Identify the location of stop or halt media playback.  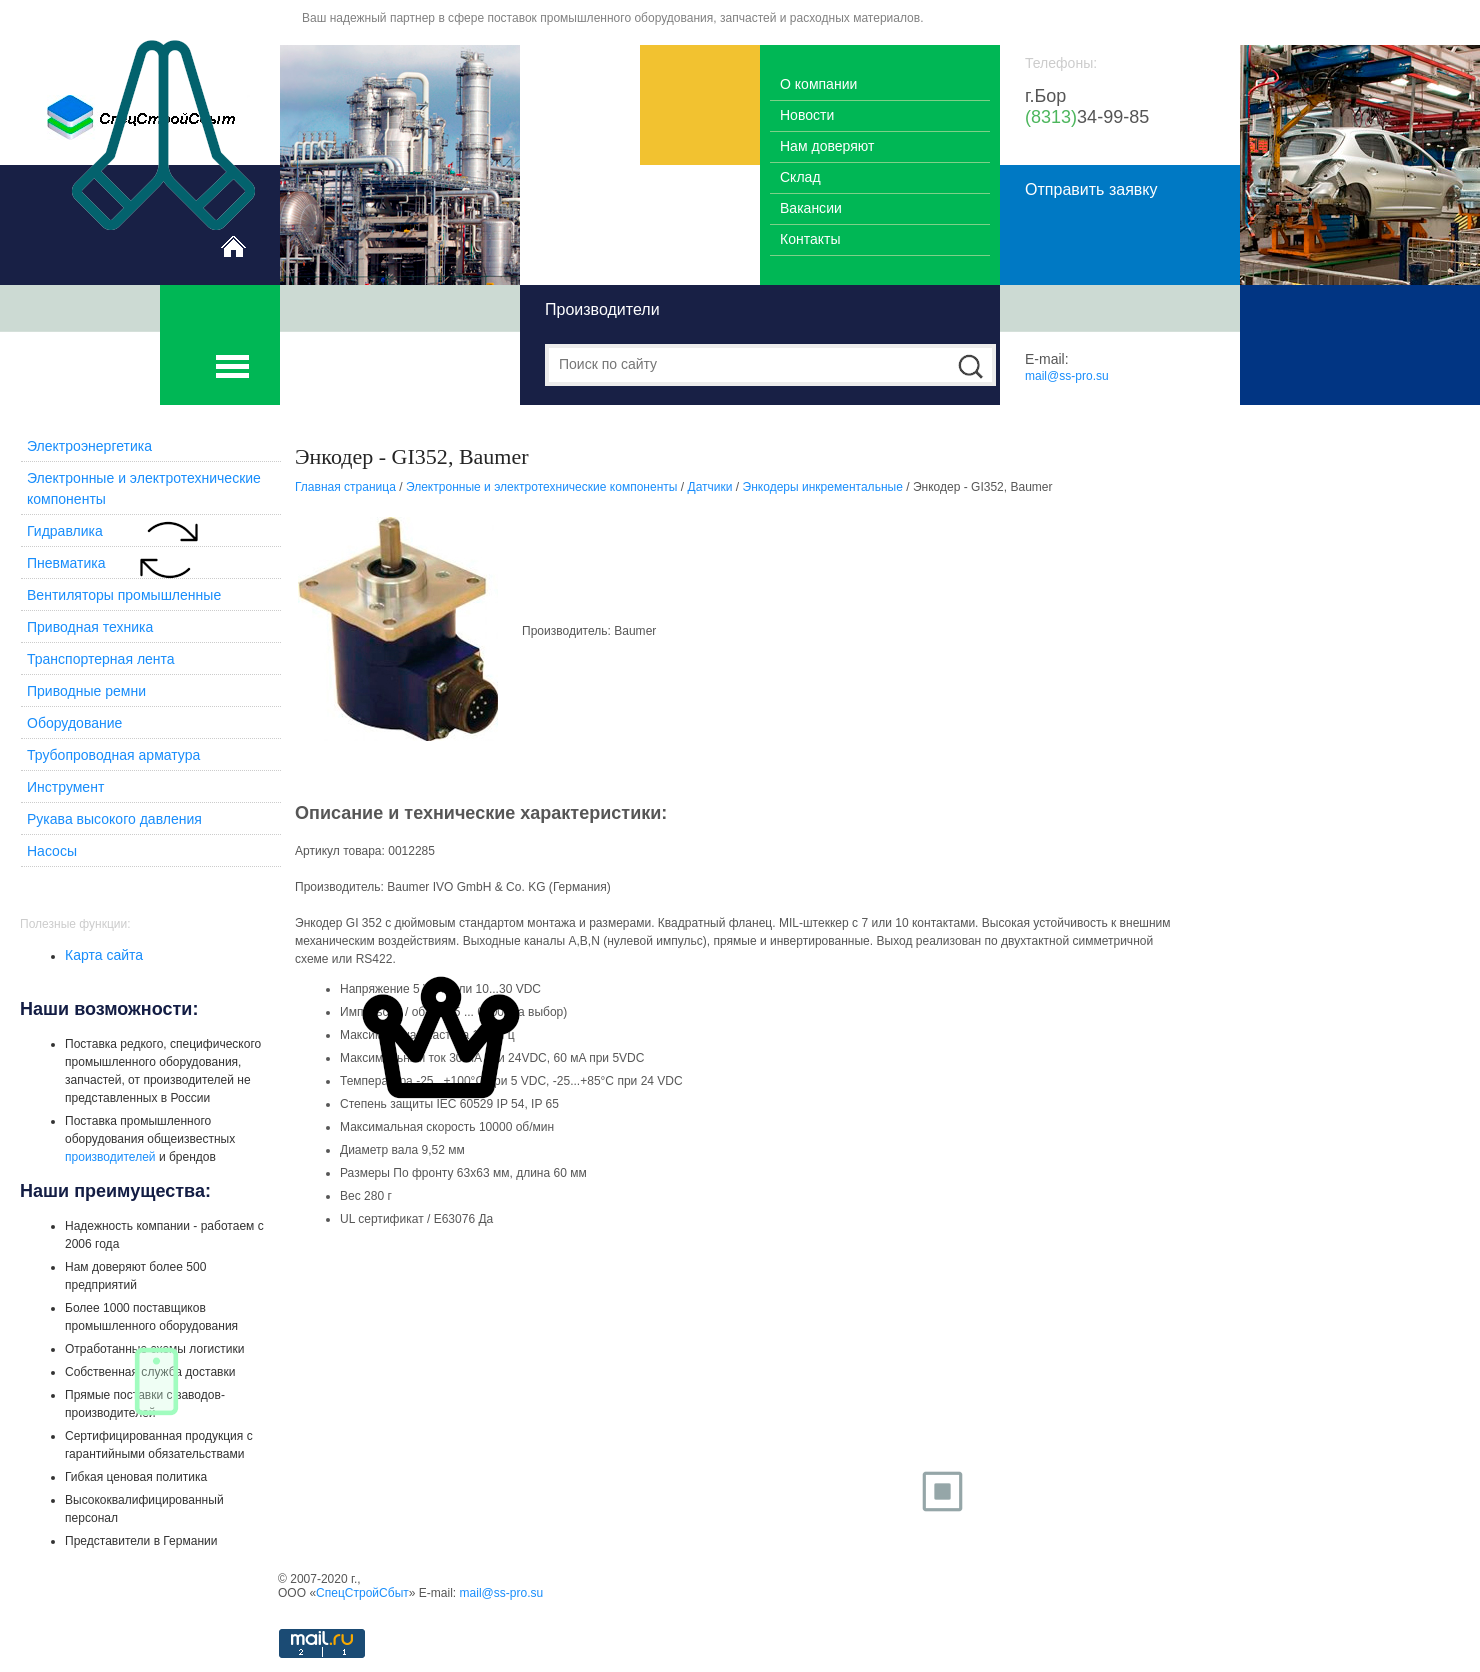
(942, 1491).